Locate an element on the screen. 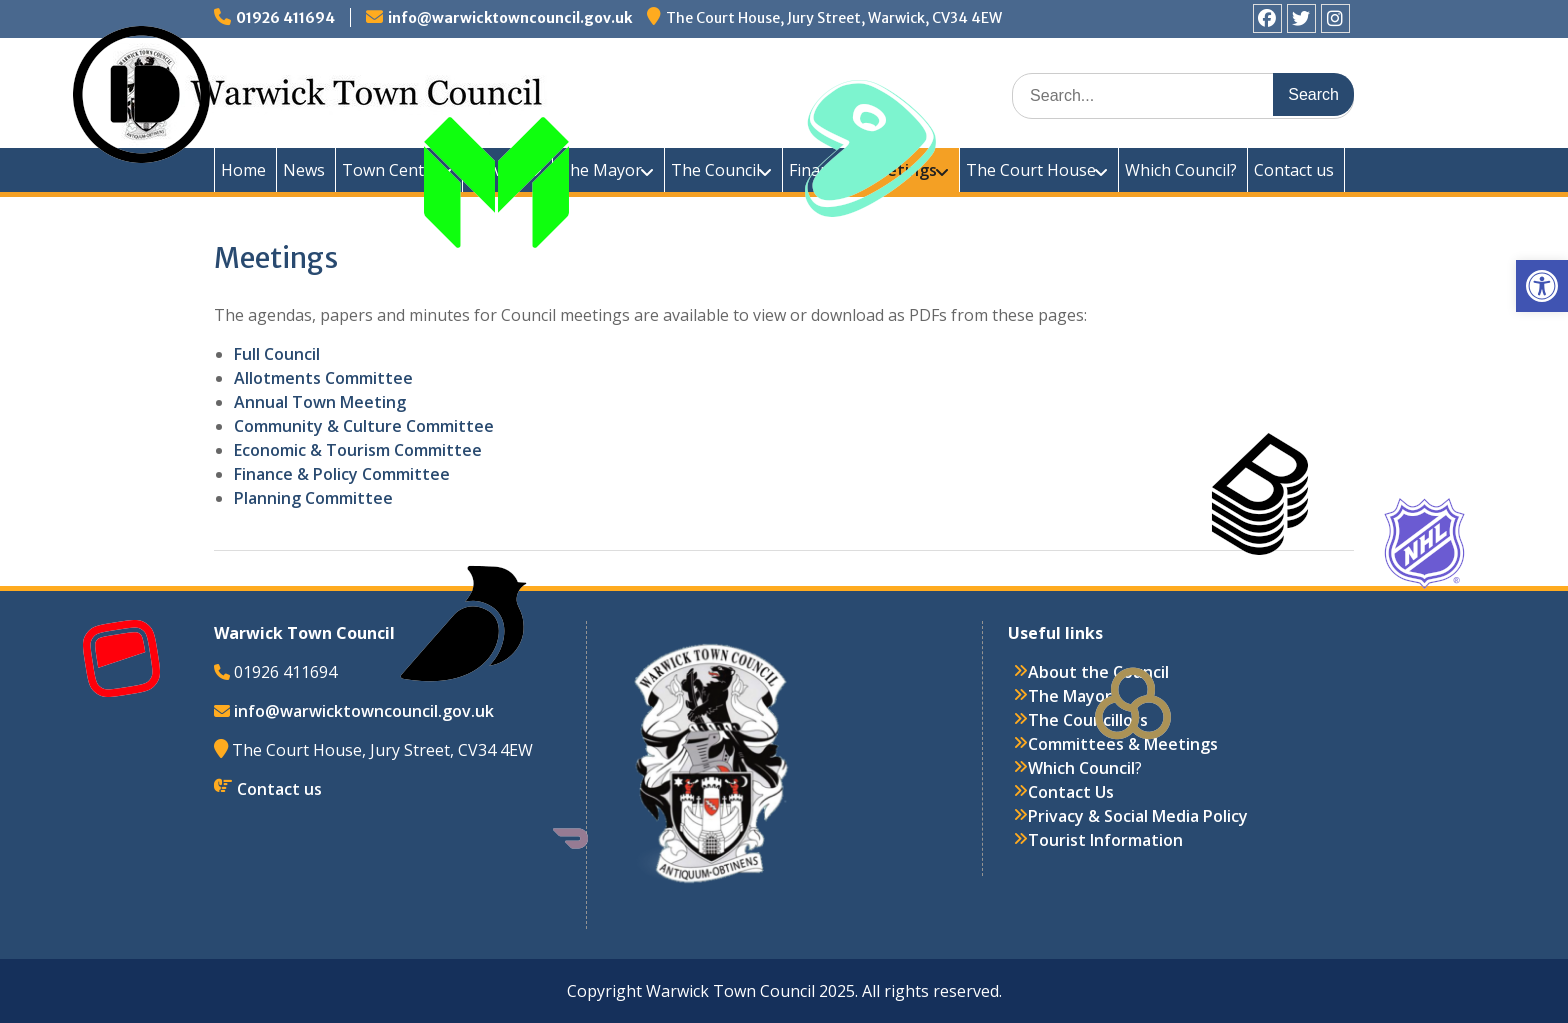 The width and height of the screenshot is (1568, 1023). open the NHL app or website is located at coordinates (1424, 543).